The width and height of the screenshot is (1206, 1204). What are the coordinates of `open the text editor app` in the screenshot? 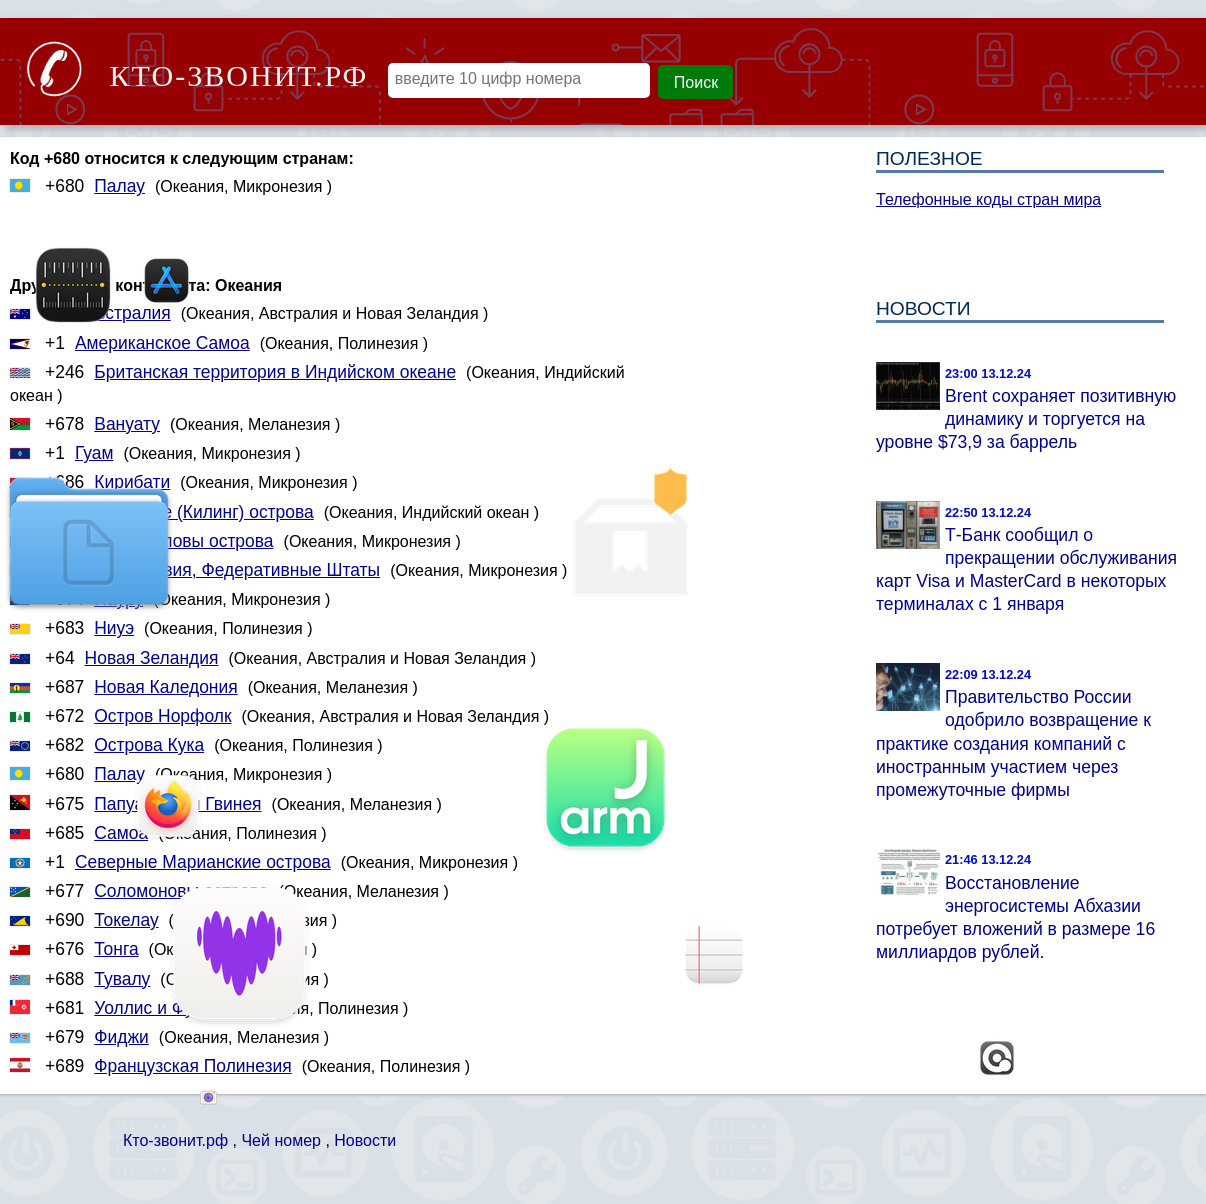 It's located at (714, 955).